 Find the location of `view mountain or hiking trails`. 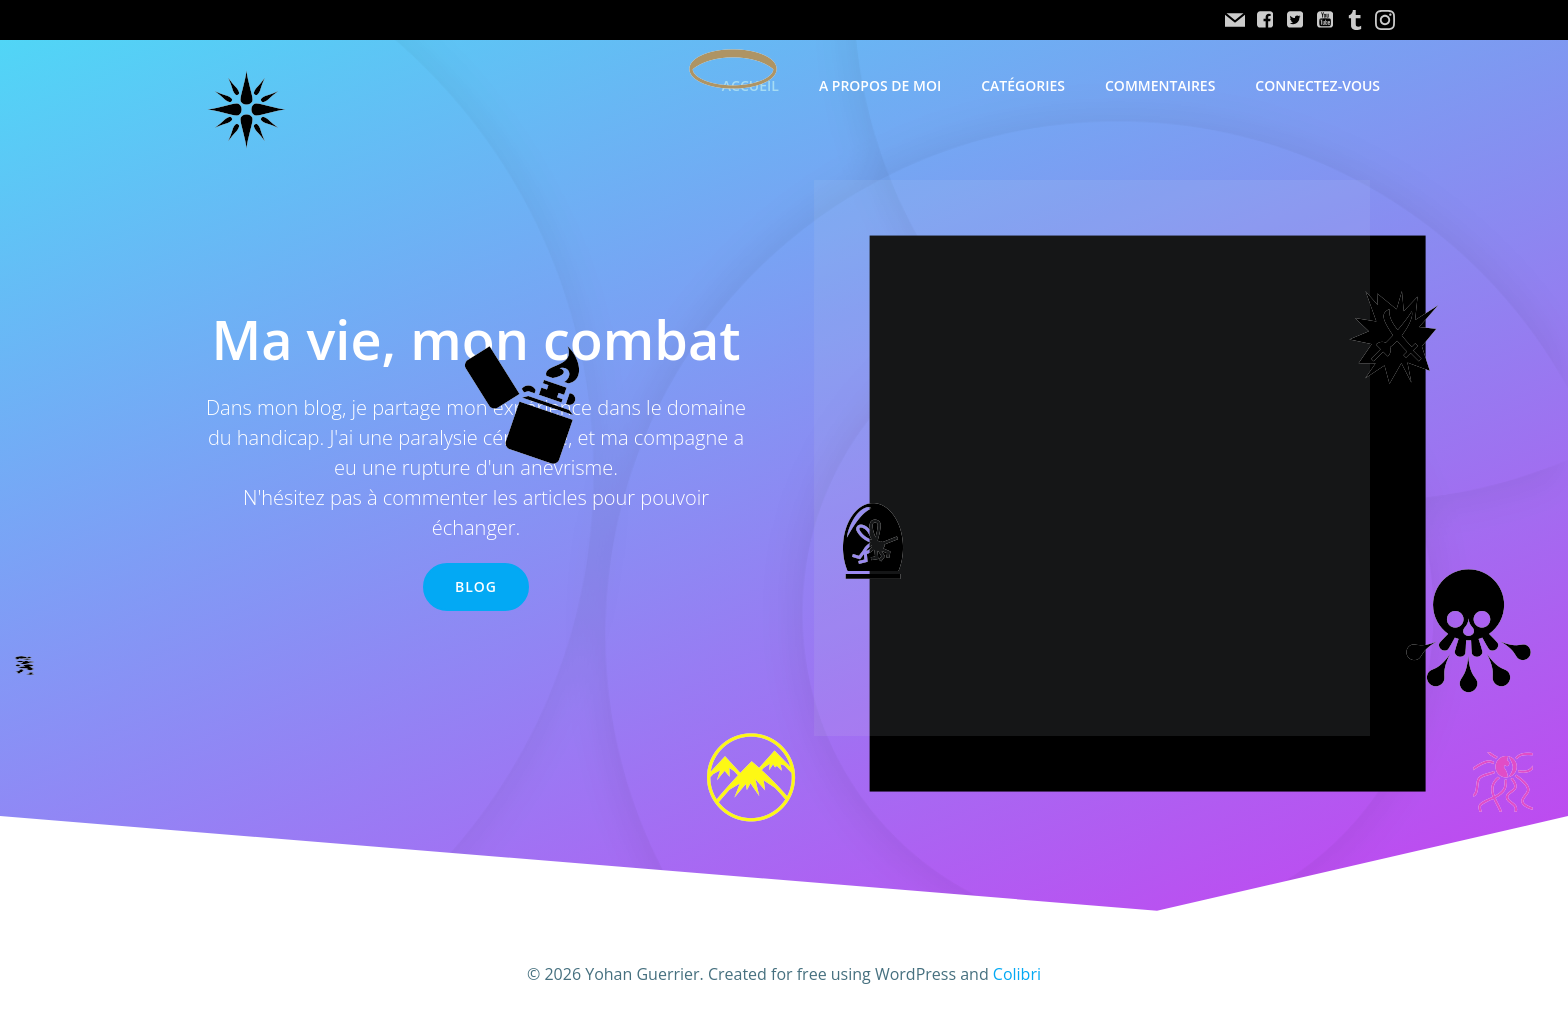

view mountain or hiking trails is located at coordinates (751, 777).